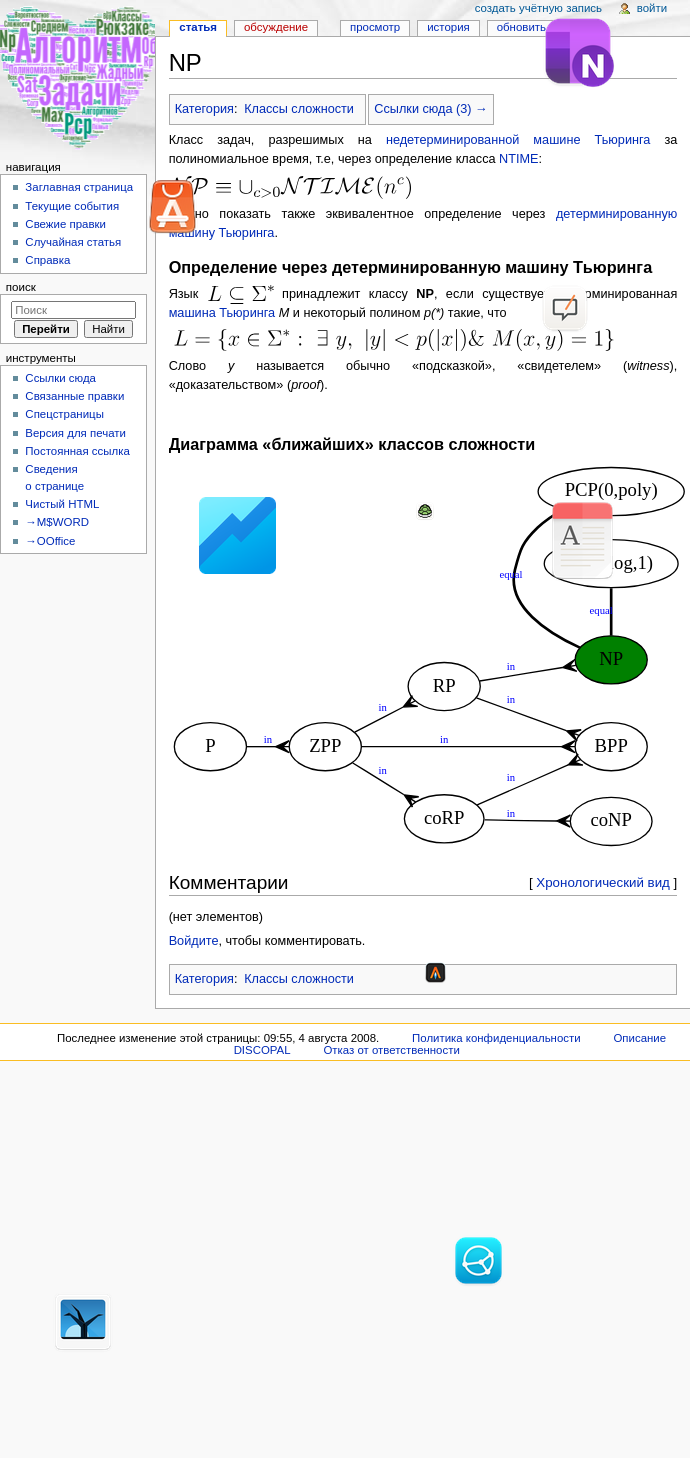 The image size is (690, 1458). What do you see at coordinates (425, 511) in the screenshot?
I see `open turtl secure note-taking app` at bounding box center [425, 511].